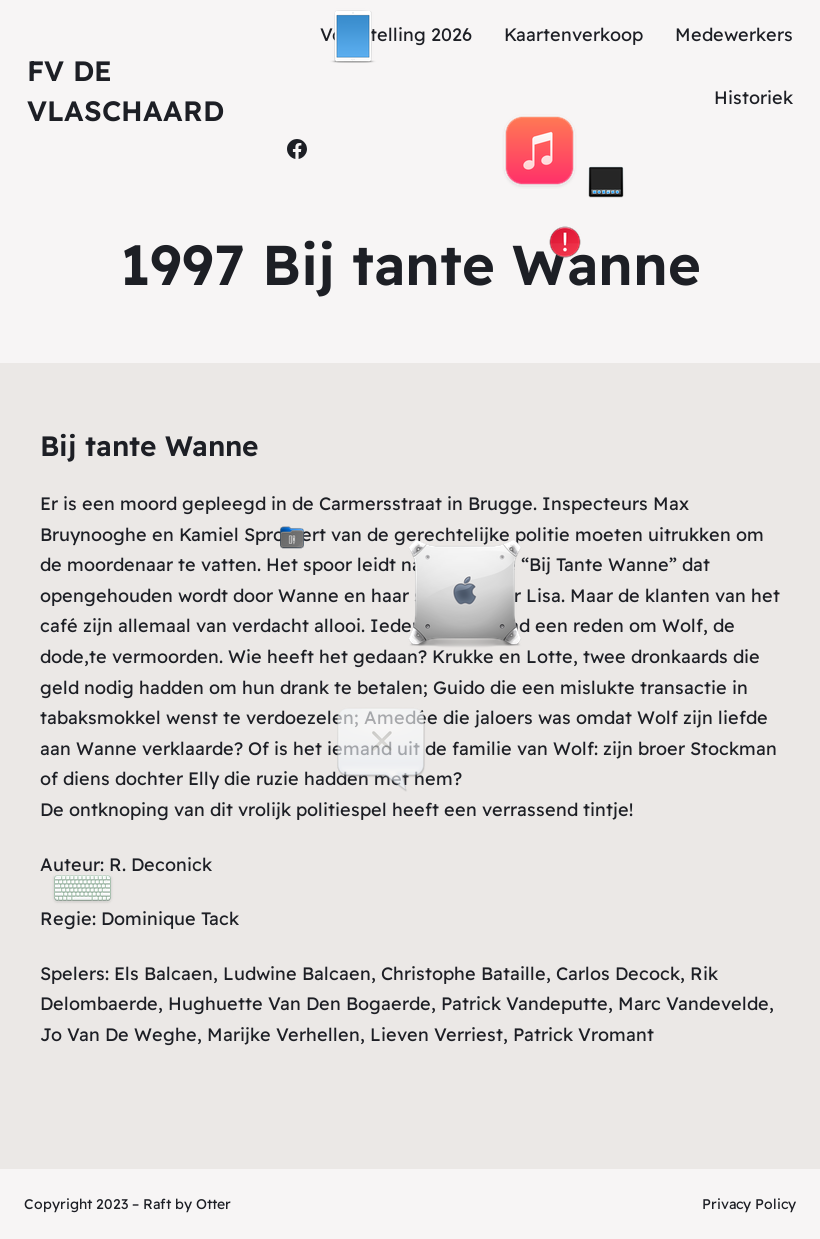 The height and width of the screenshot is (1239, 820). Describe the element at coordinates (381, 748) in the screenshot. I see `indicates a user is offline or unavailable` at that location.